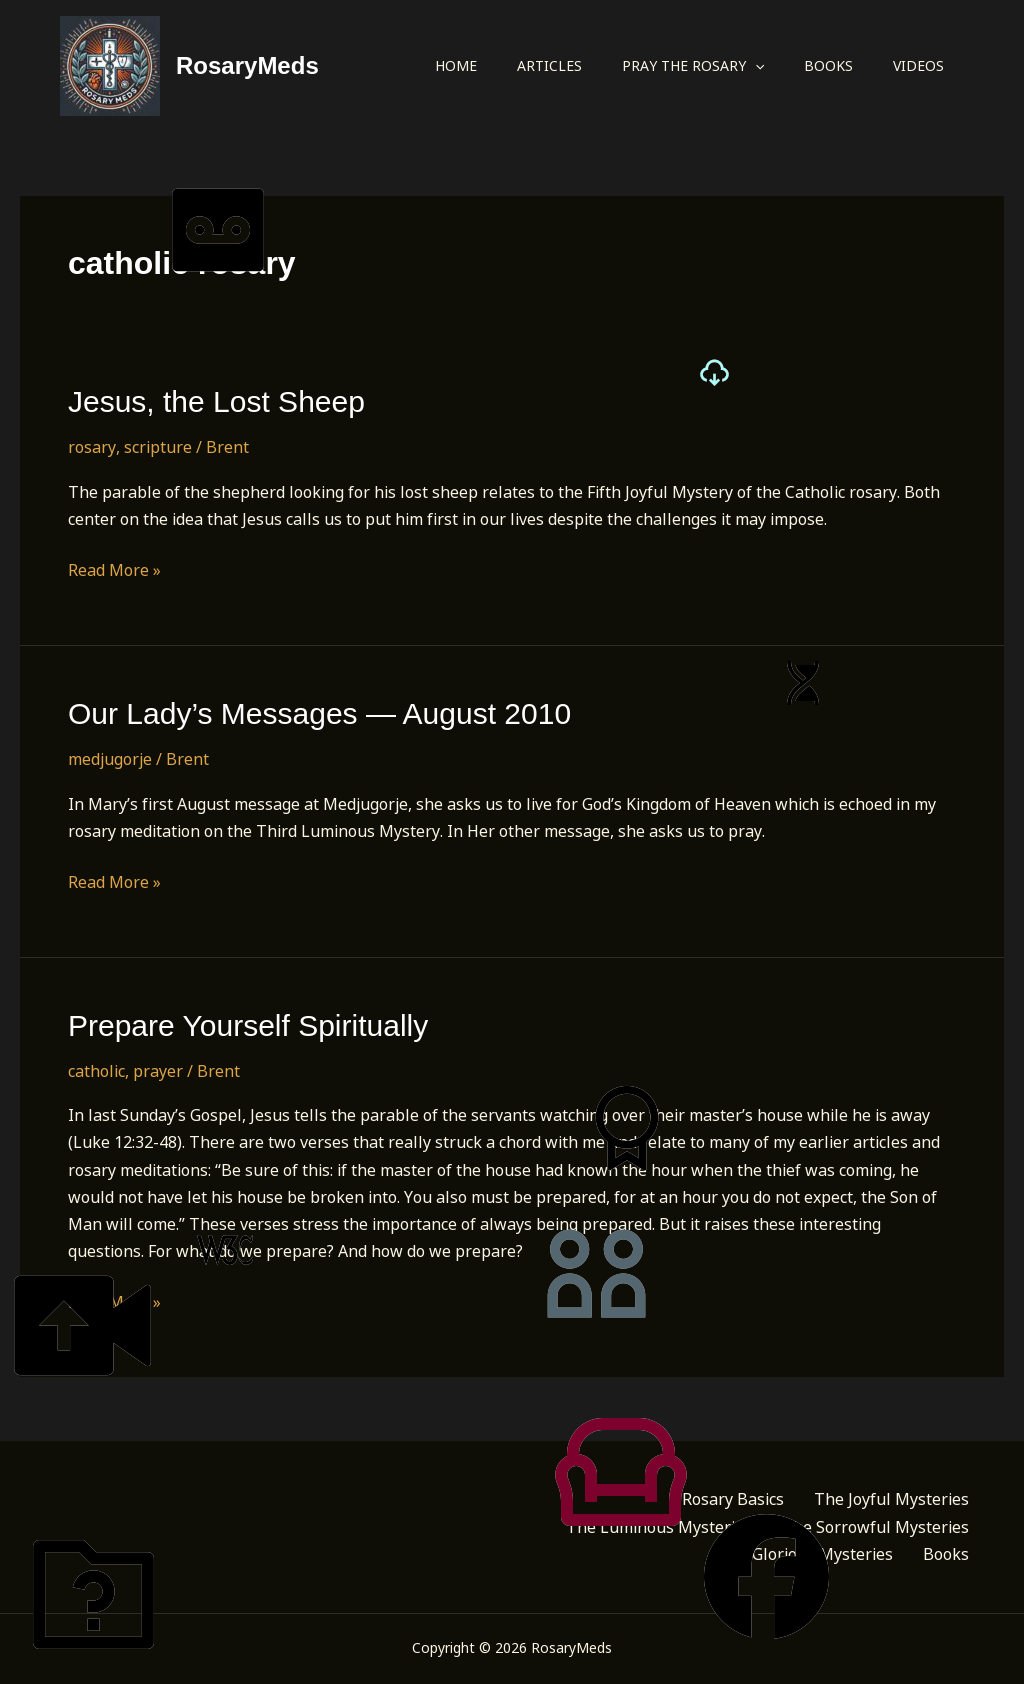  What do you see at coordinates (596, 1273) in the screenshot?
I see `view group members` at bounding box center [596, 1273].